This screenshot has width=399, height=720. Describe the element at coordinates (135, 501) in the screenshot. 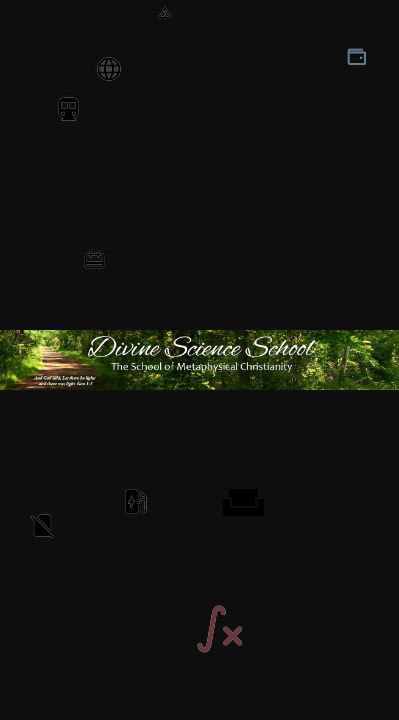

I see `find nearby electric vehicle charging stations` at that location.